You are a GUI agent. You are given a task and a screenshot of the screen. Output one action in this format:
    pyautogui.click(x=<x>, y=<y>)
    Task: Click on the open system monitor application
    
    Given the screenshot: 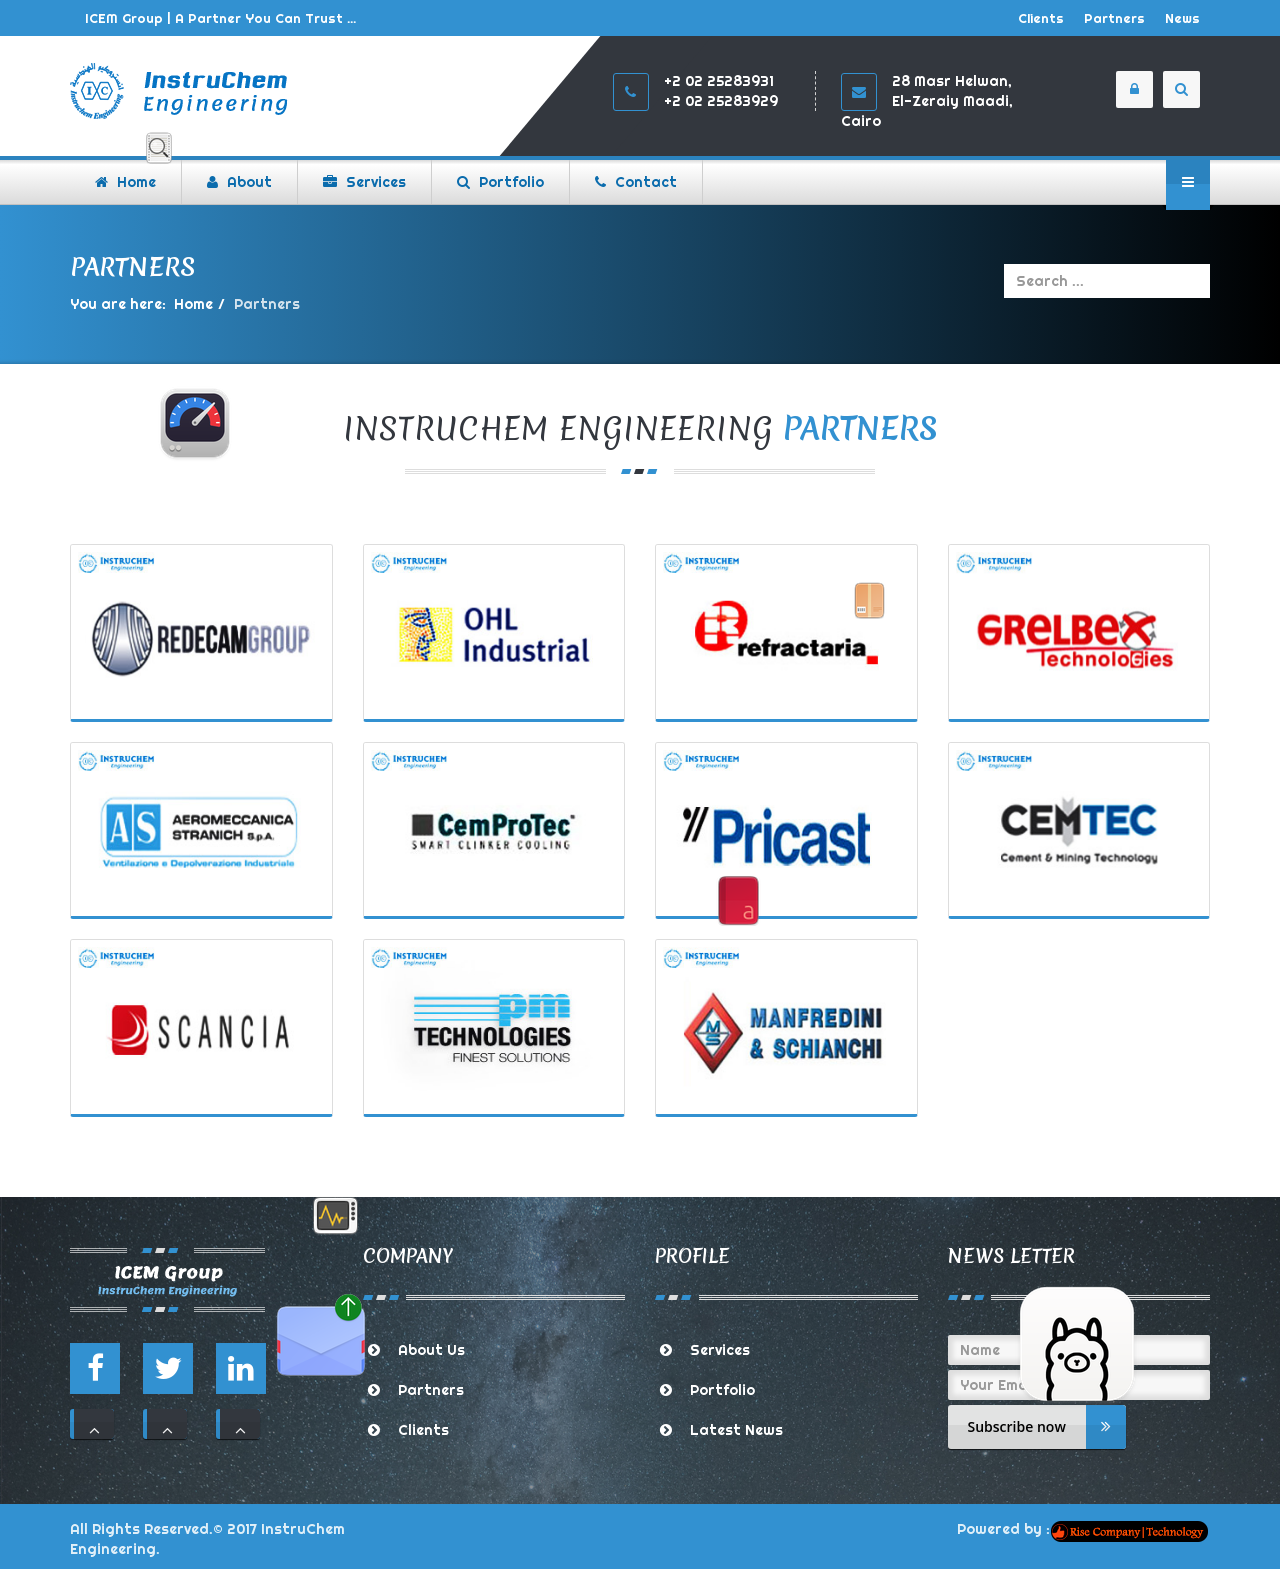 What is the action you would take?
    pyautogui.click(x=335, y=1215)
    